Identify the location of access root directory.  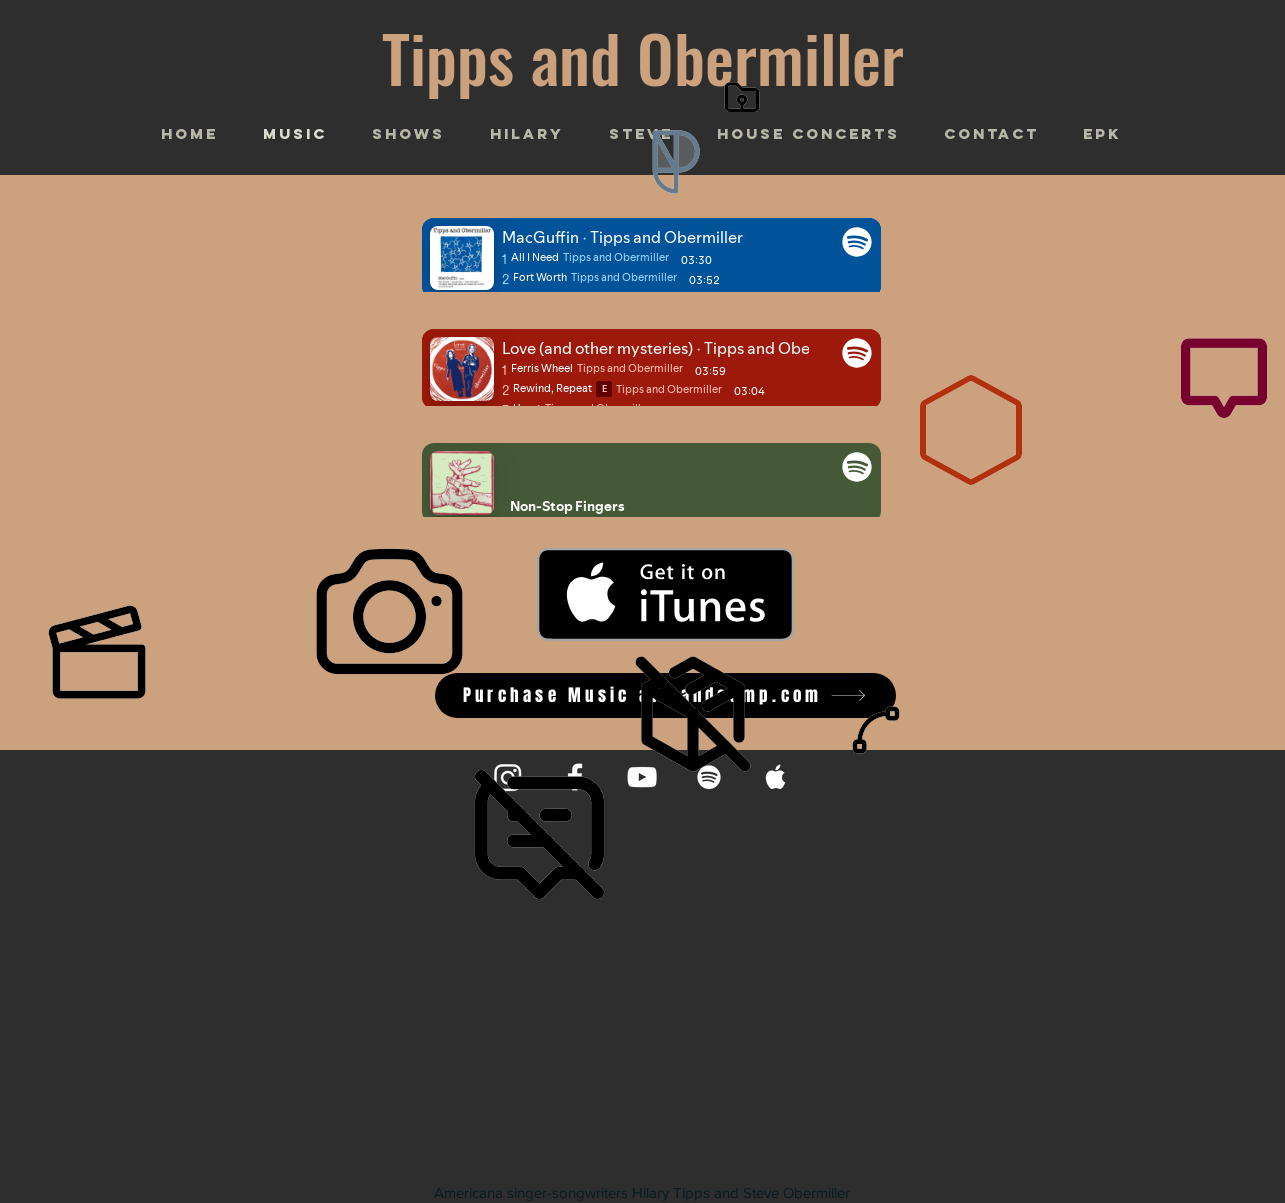
(742, 98).